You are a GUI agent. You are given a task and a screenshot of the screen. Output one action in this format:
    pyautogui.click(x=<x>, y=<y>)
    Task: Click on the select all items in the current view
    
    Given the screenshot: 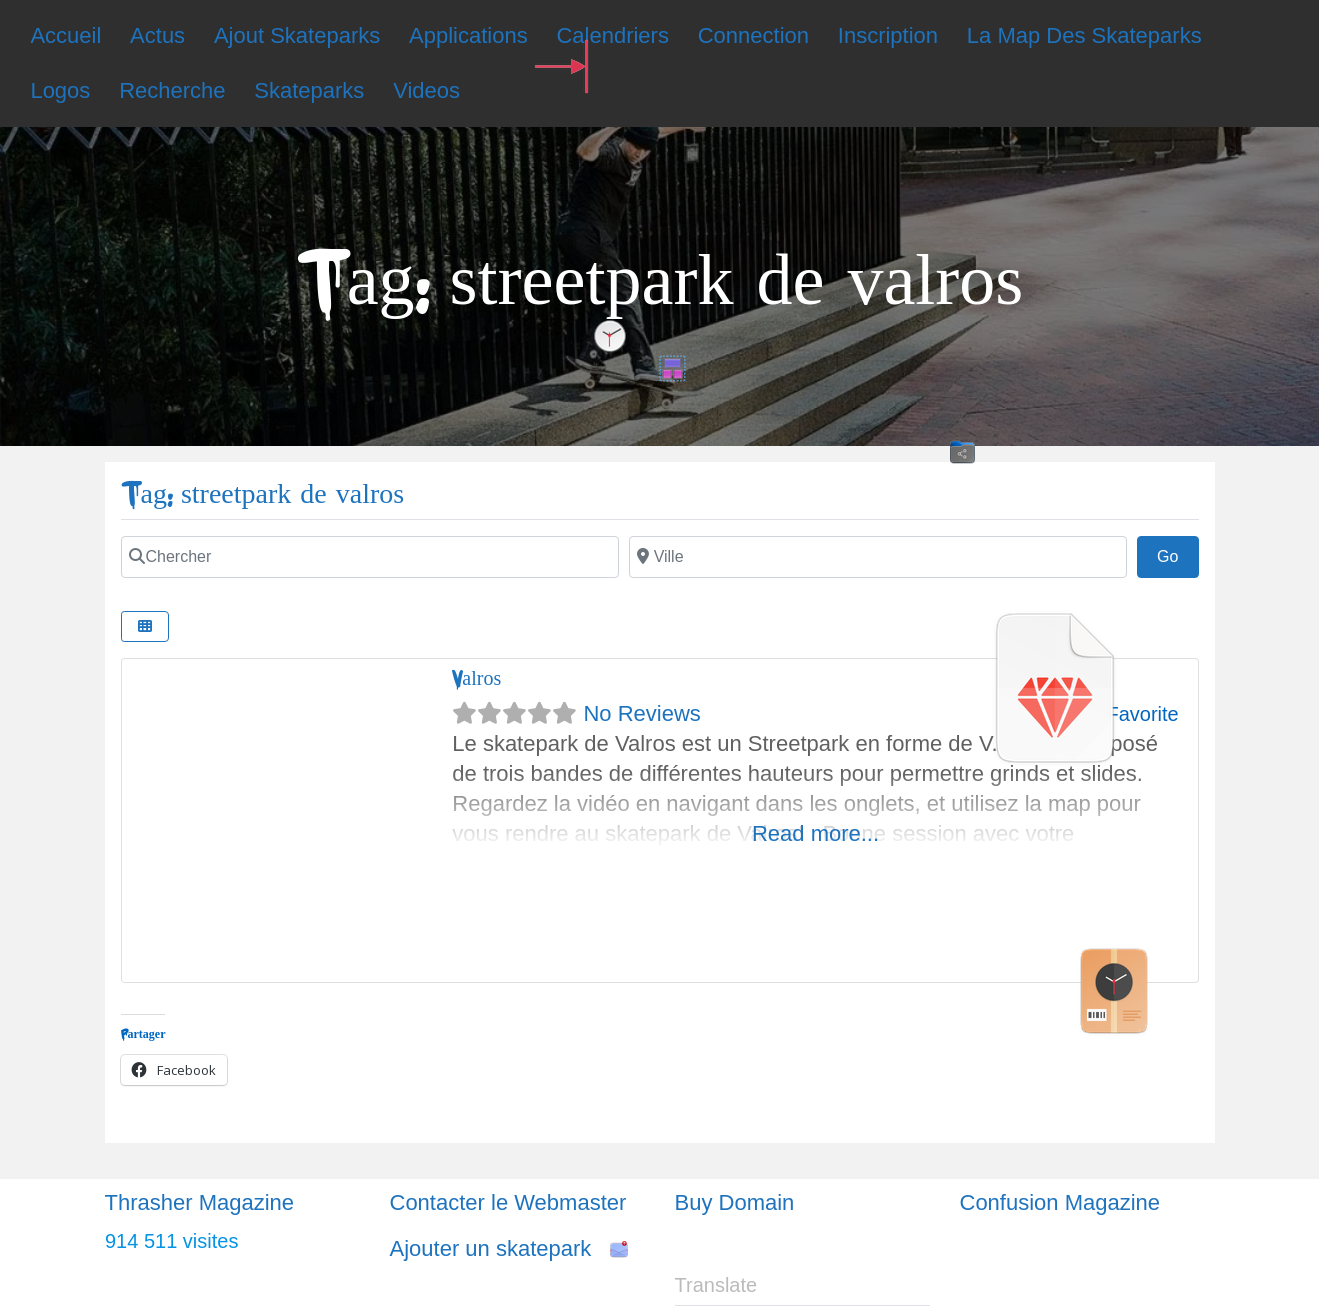 What is the action you would take?
    pyautogui.click(x=672, y=368)
    